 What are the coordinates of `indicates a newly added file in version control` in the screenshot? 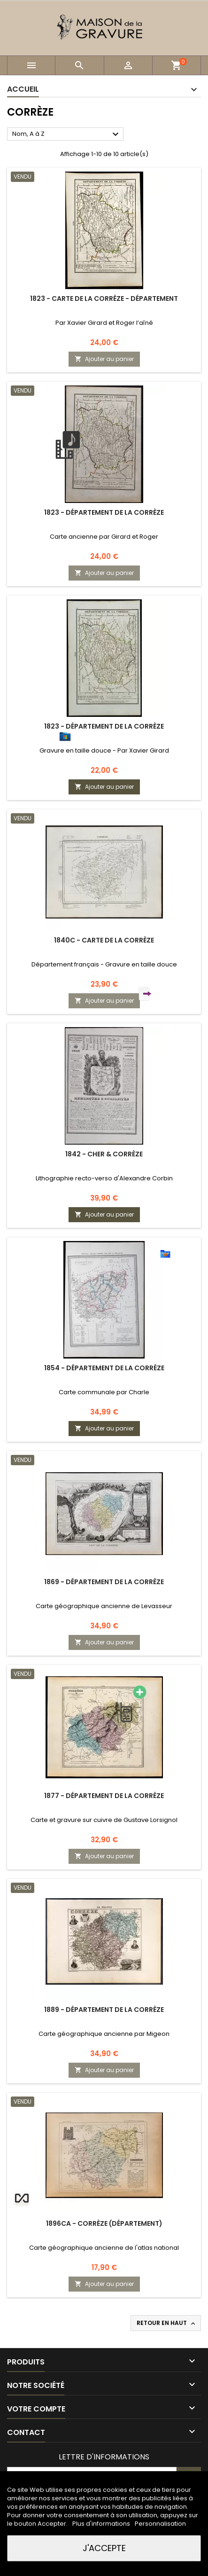 It's located at (139, 1692).